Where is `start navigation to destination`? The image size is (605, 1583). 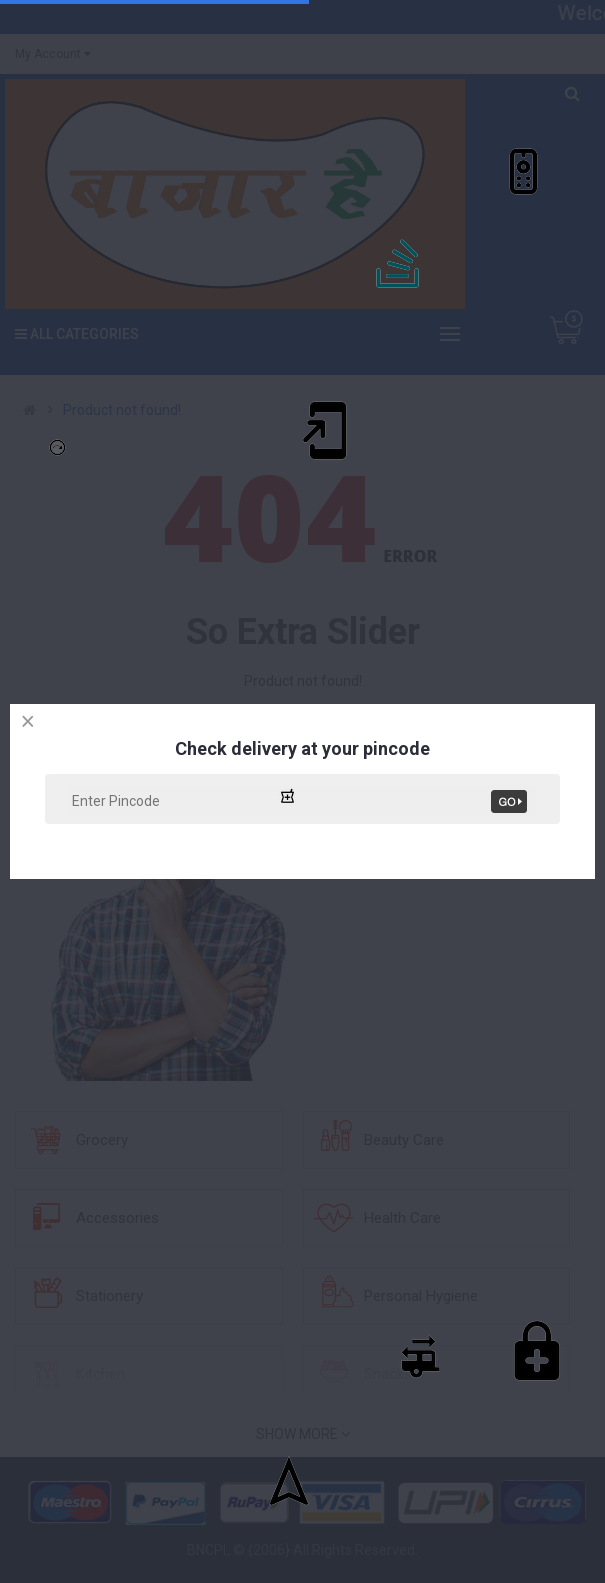 start navigation to destination is located at coordinates (289, 1482).